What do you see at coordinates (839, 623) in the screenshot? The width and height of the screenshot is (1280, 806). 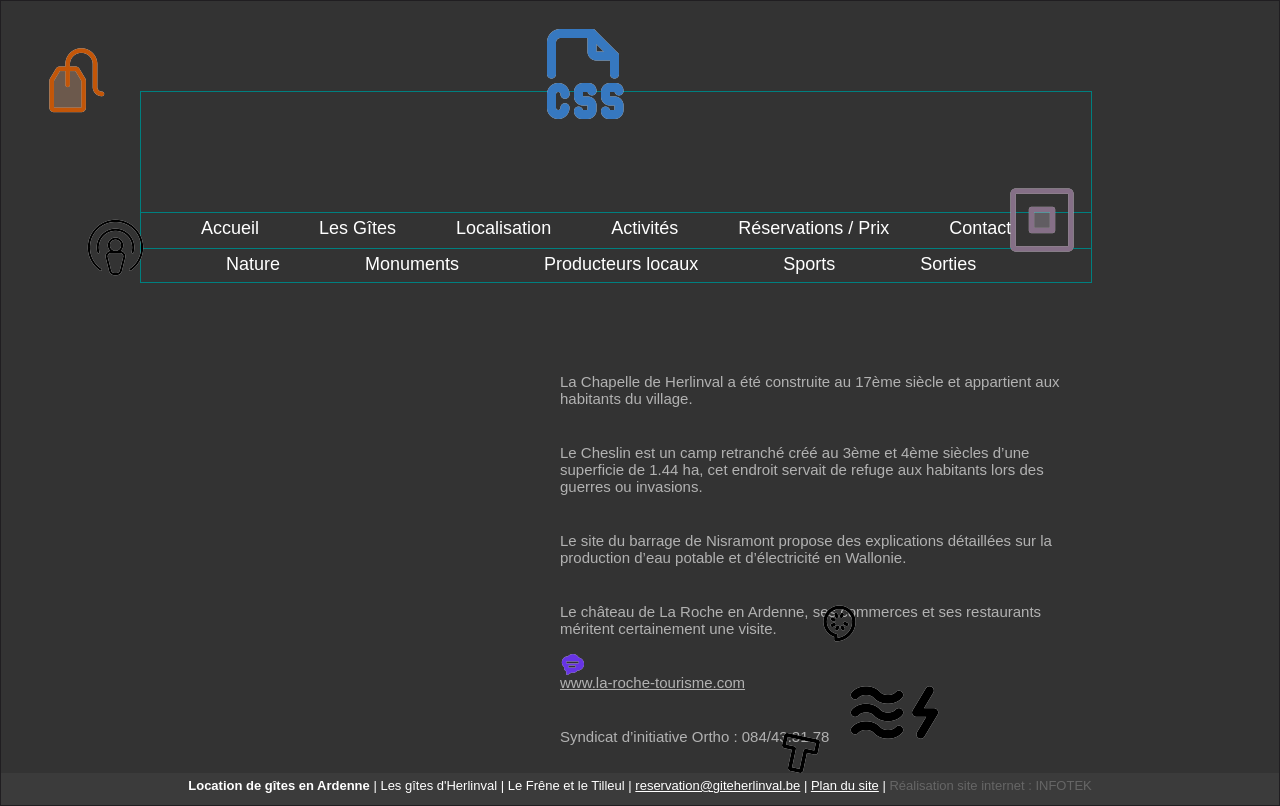 I see `cucumber testing framework logo` at bounding box center [839, 623].